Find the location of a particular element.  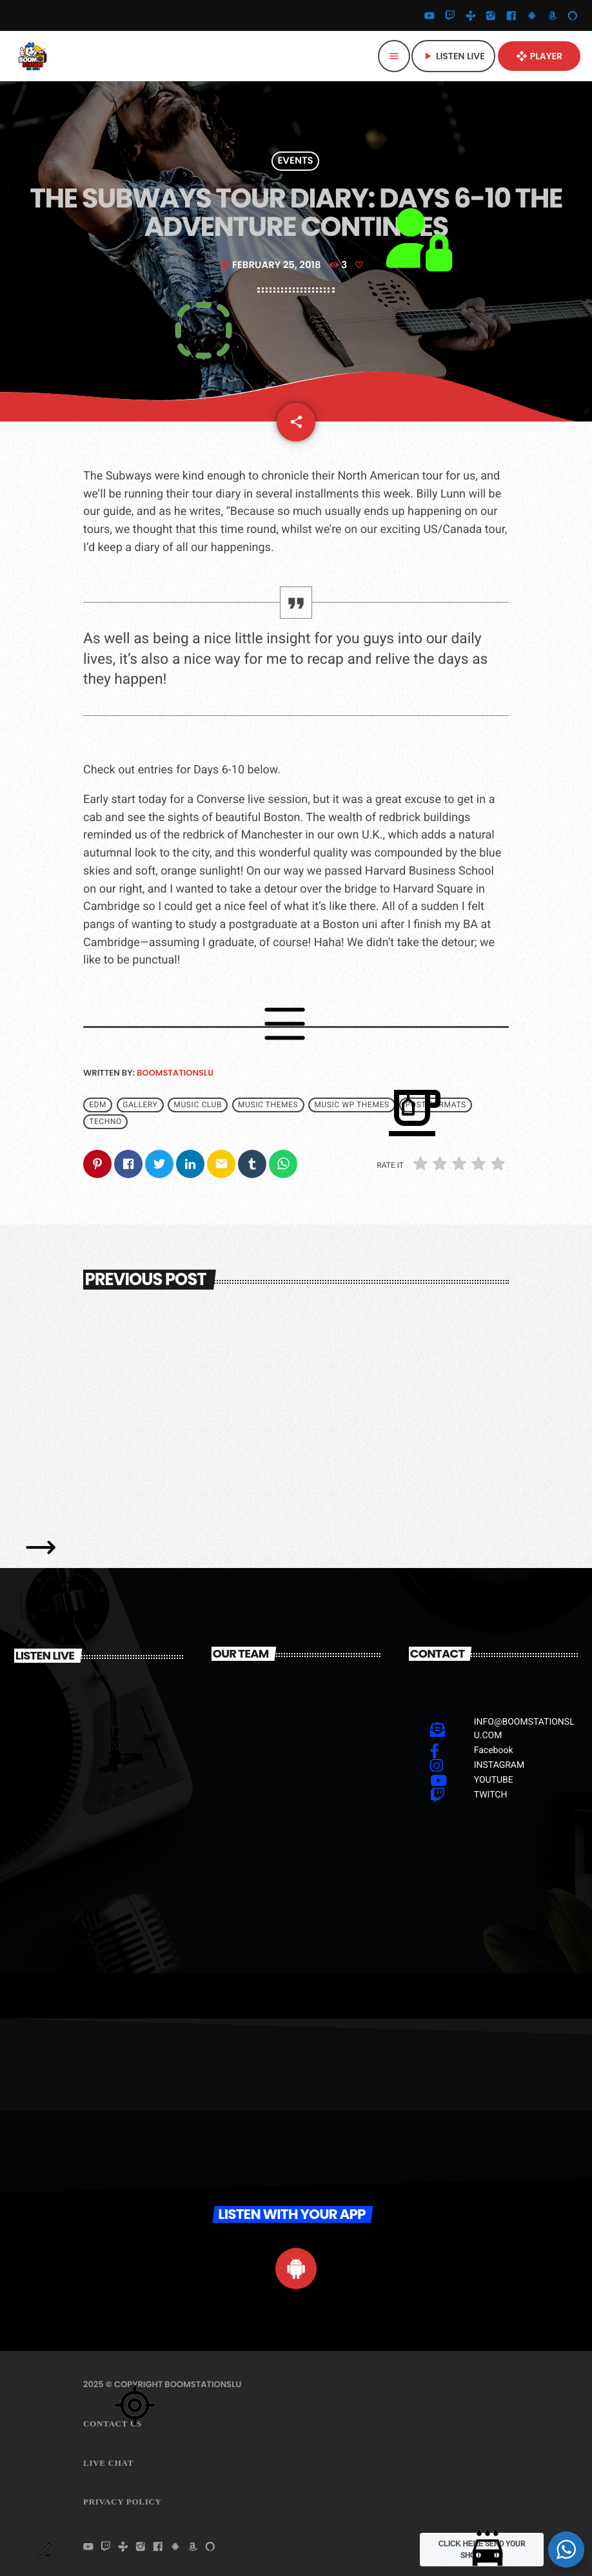

edit text or content is located at coordinates (44, 2550).